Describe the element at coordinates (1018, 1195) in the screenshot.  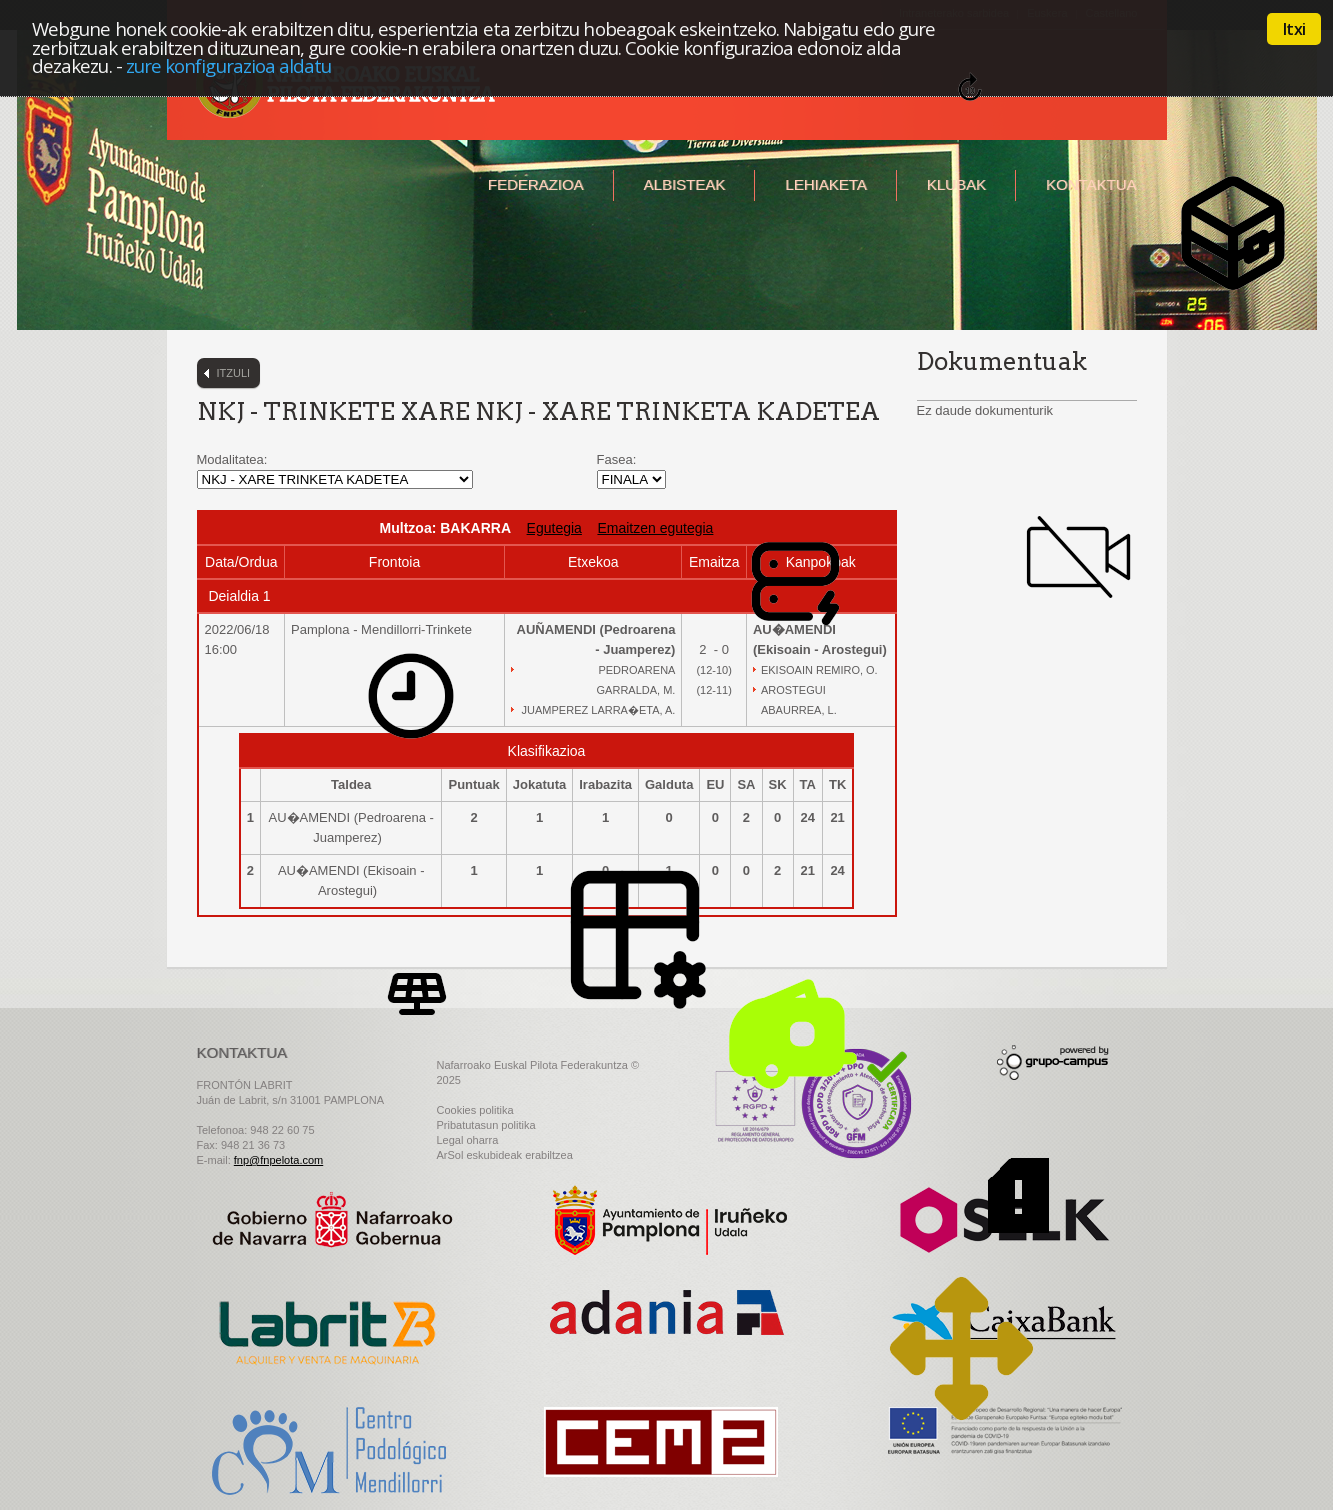
I see `sd card error or storage issue detected` at that location.